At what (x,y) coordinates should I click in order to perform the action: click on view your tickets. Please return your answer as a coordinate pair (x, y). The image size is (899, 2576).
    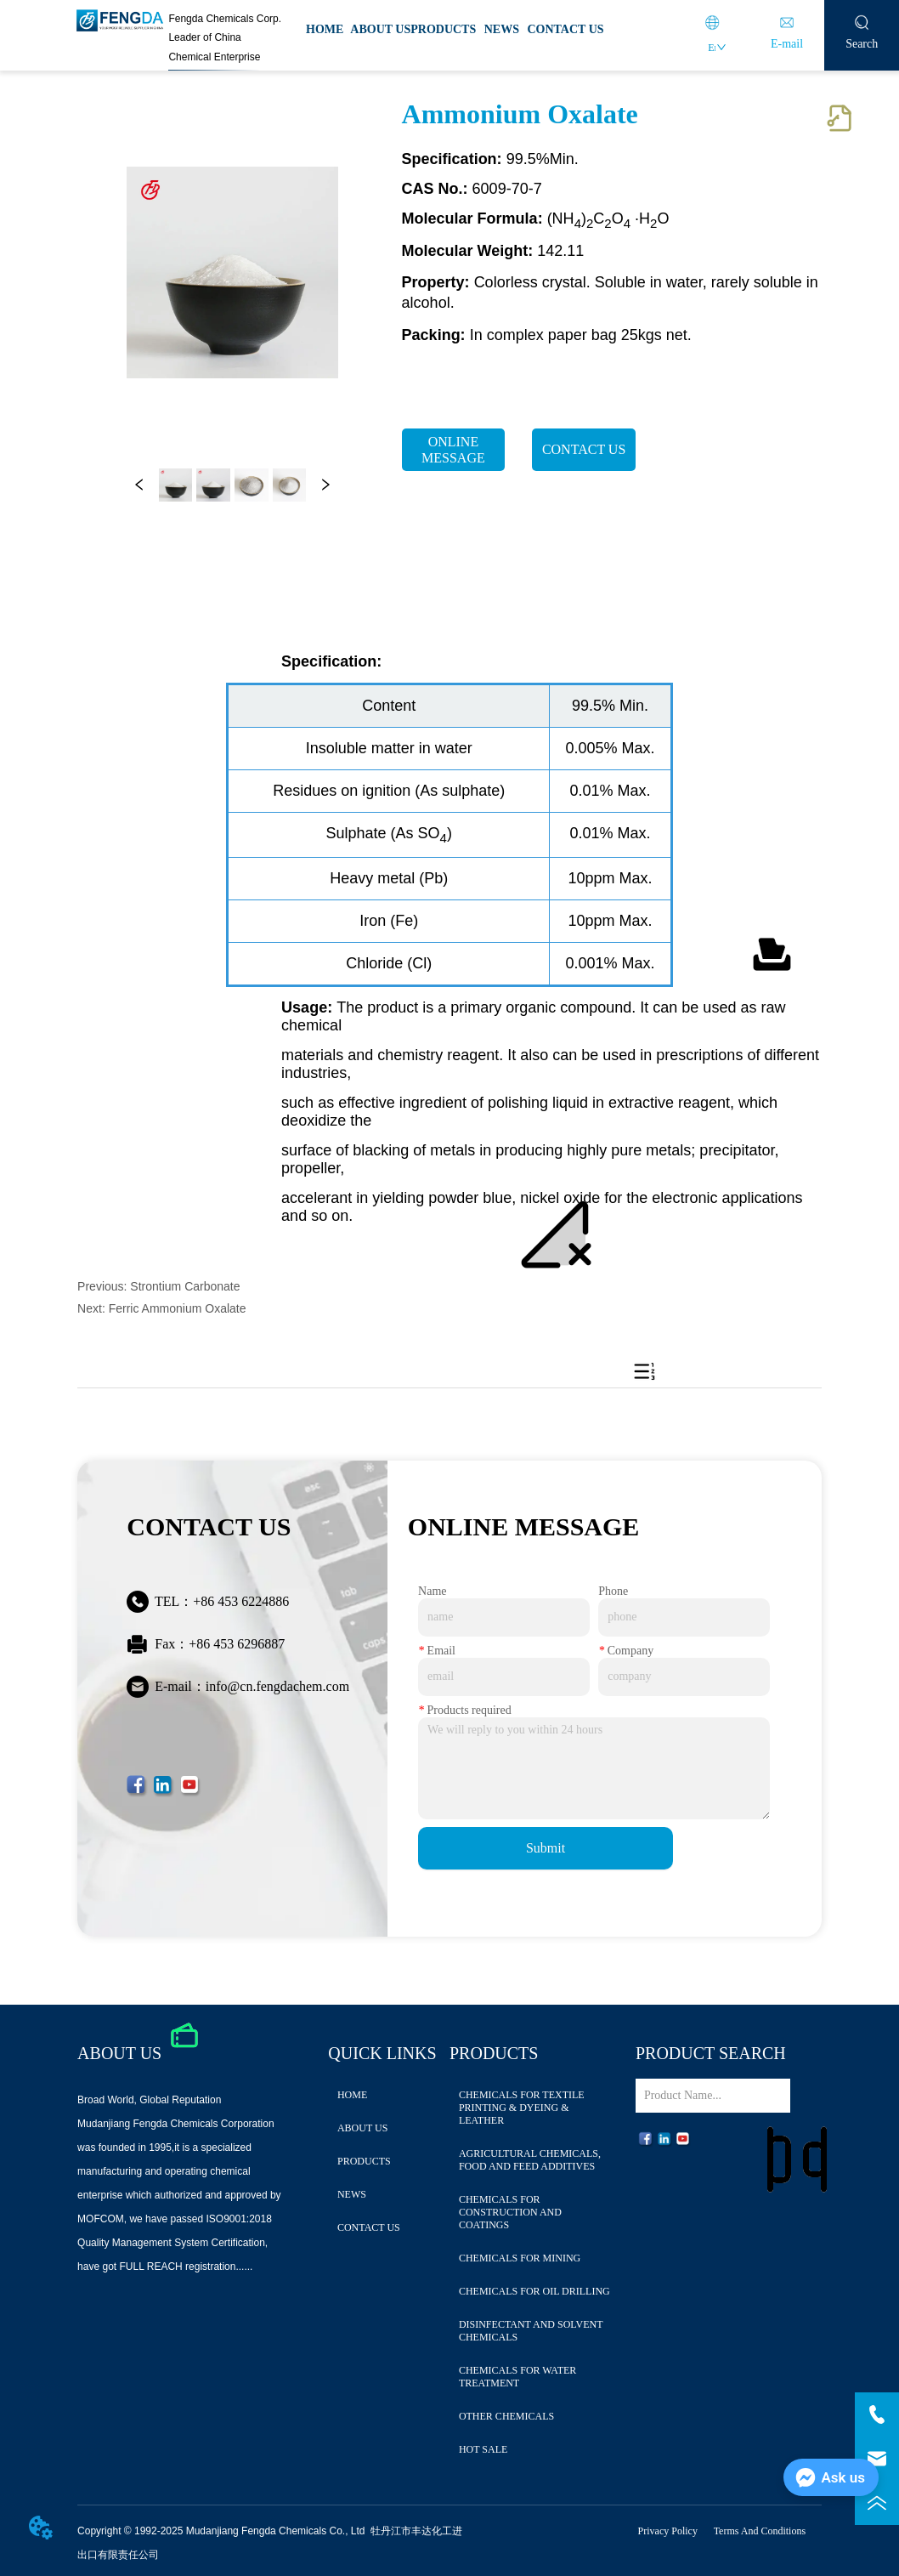
    Looking at the image, I should click on (184, 2035).